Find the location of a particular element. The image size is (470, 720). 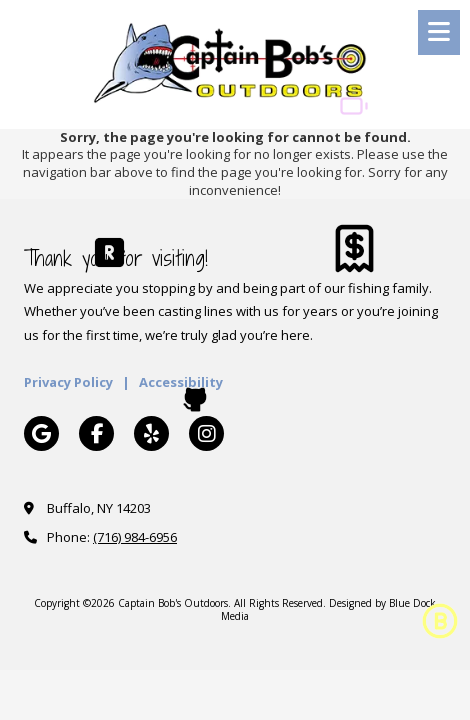

view payment receipt is located at coordinates (354, 248).